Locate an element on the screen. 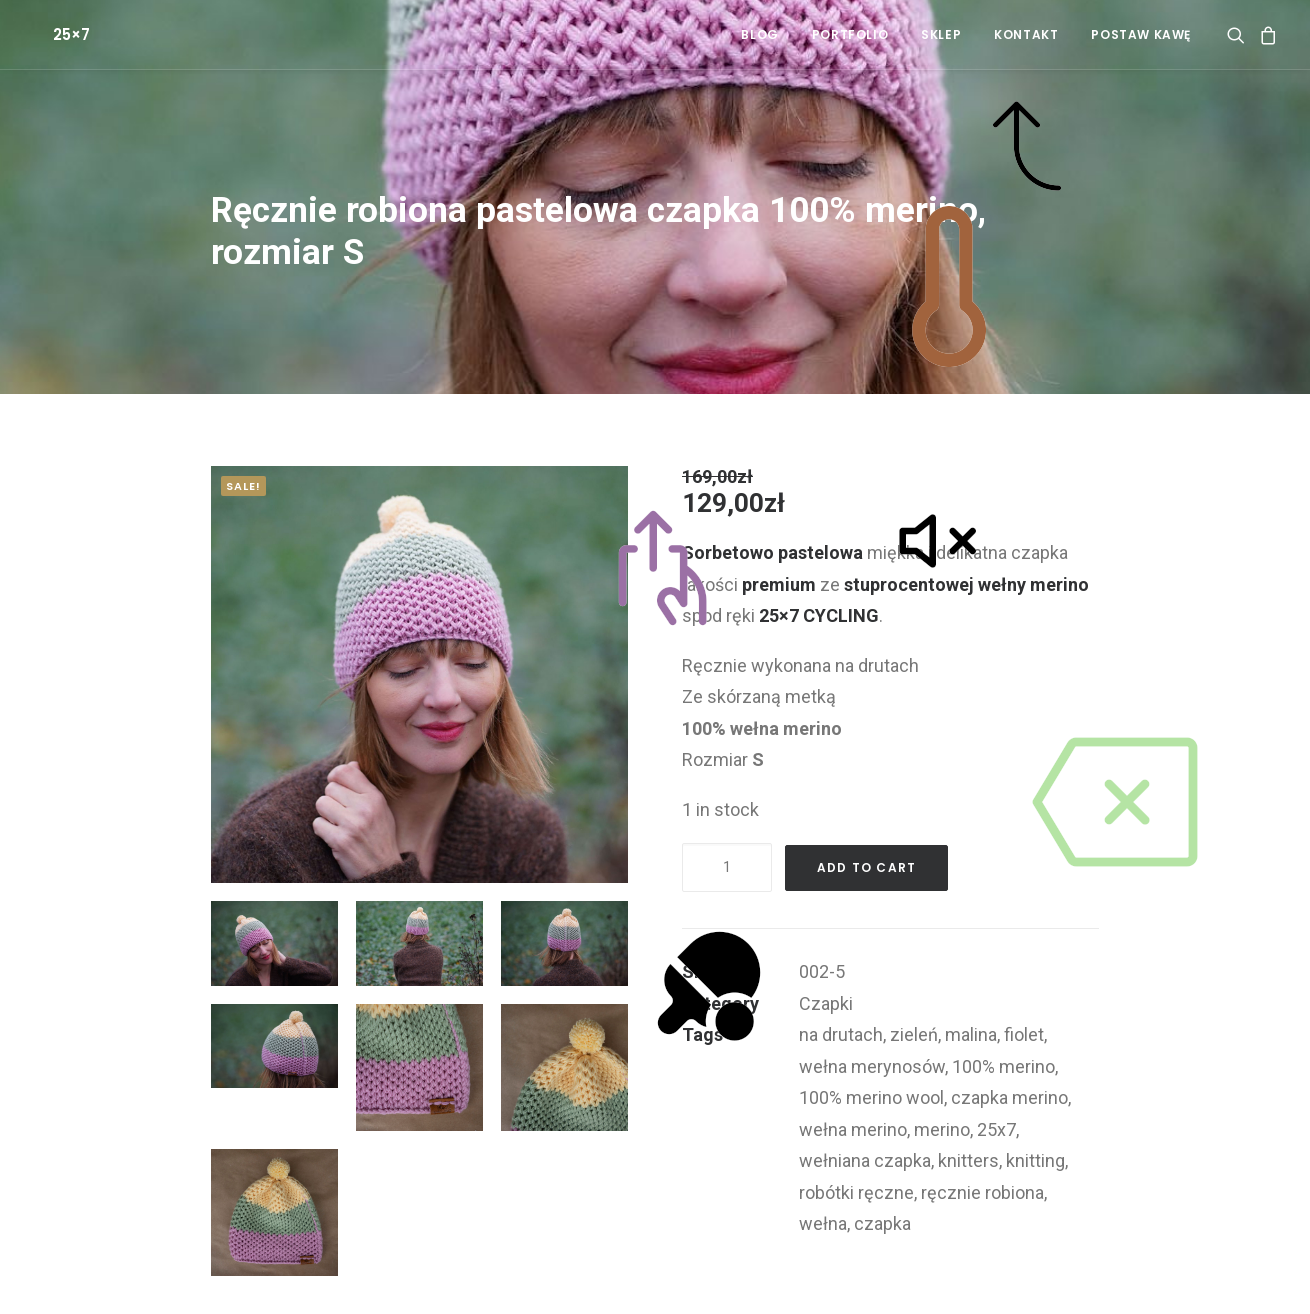 The width and height of the screenshot is (1310, 1314). delete the last character entered is located at coordinates (1121, 802).